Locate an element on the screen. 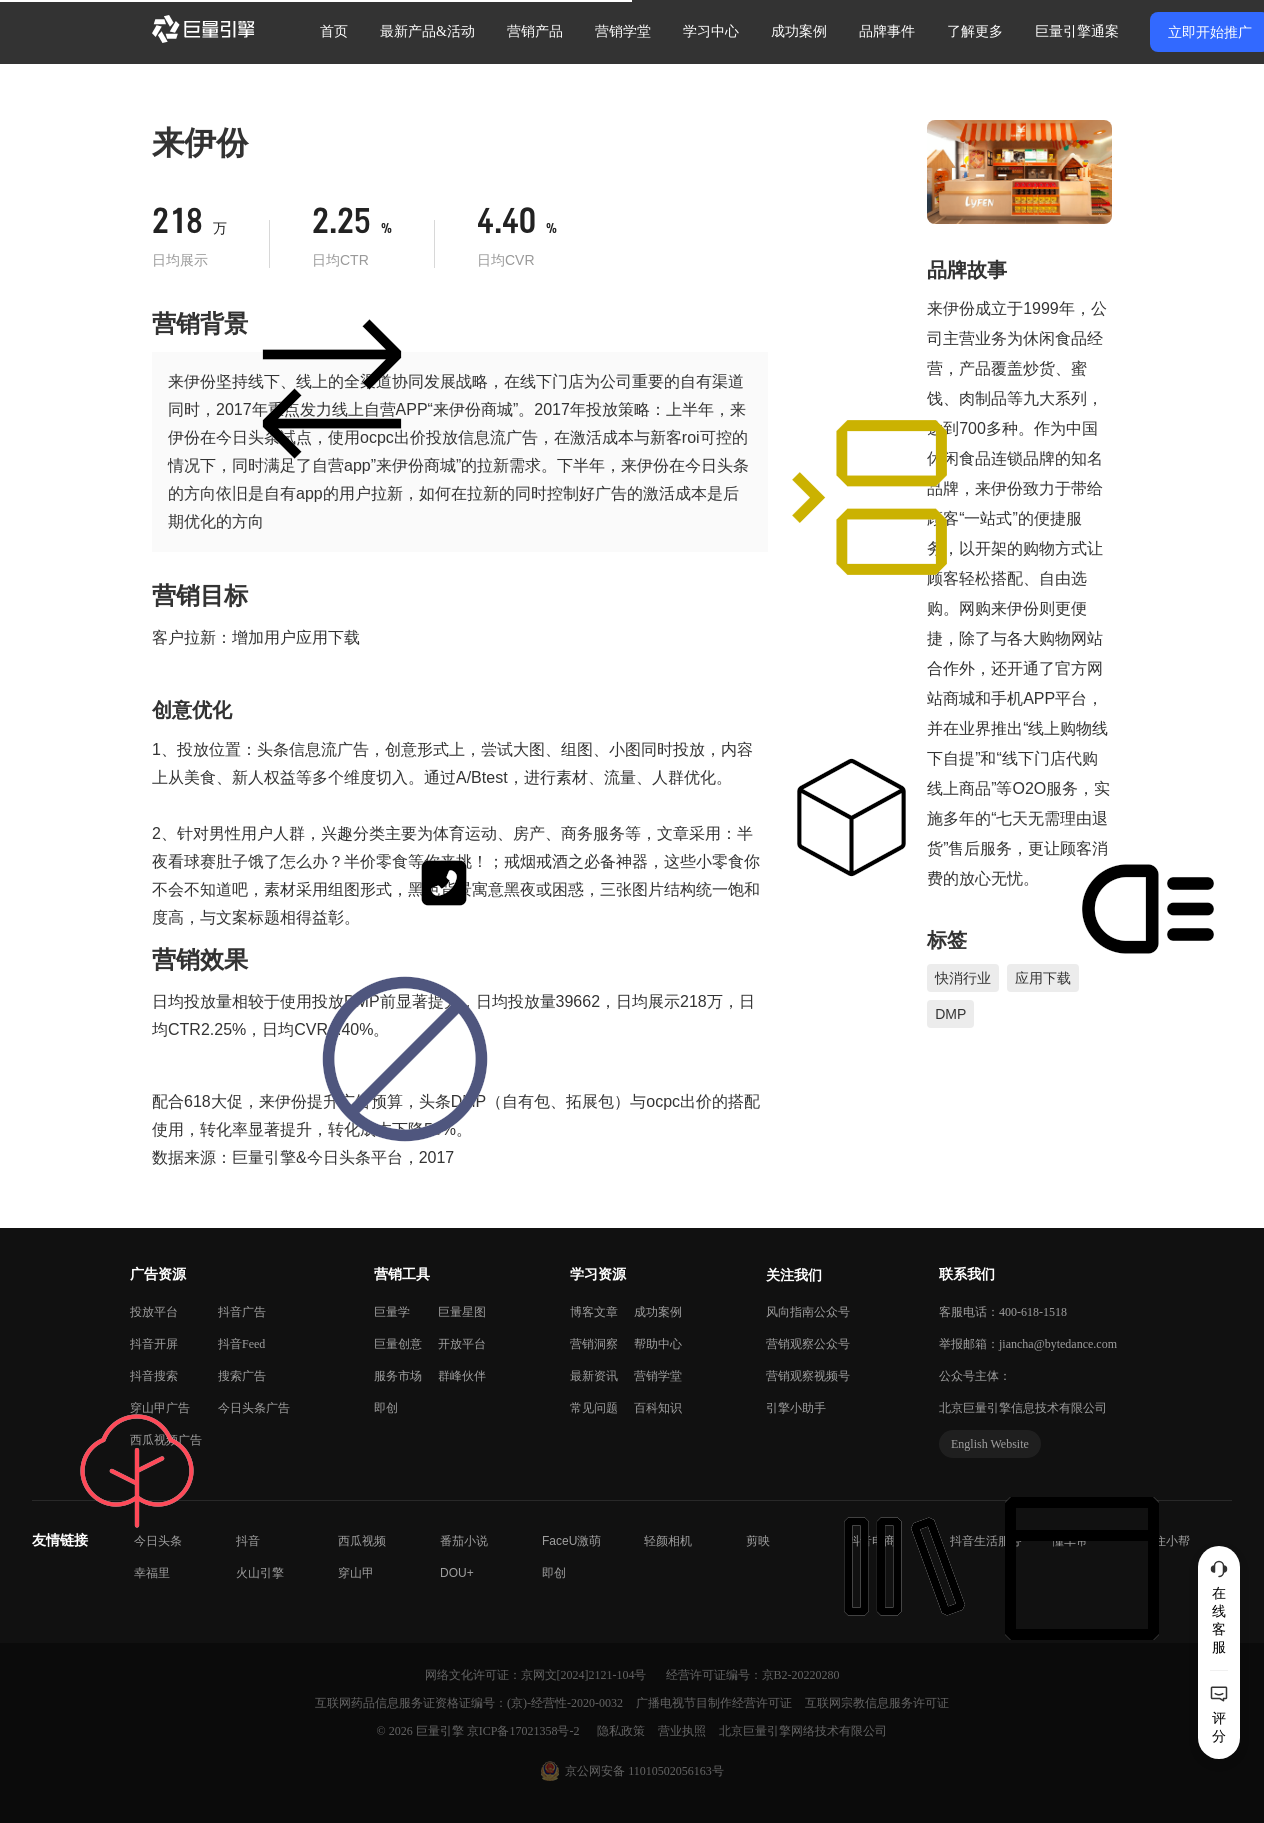 The width and height of the screenshot is (1264, 1823). toggle vehicle headlights on or off is located at coordinates (1148, 909).